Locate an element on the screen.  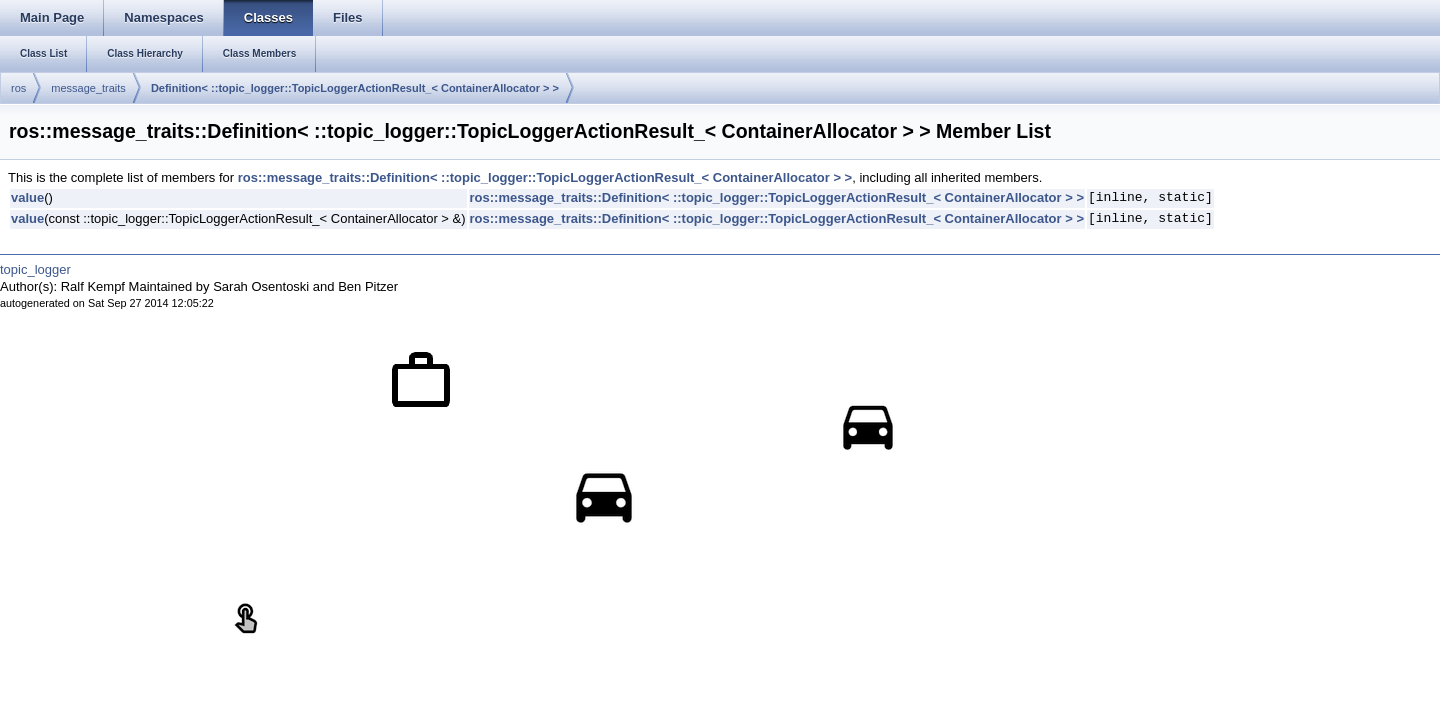
estimated time of arrival for your ride is located at coordinates (604, 498).